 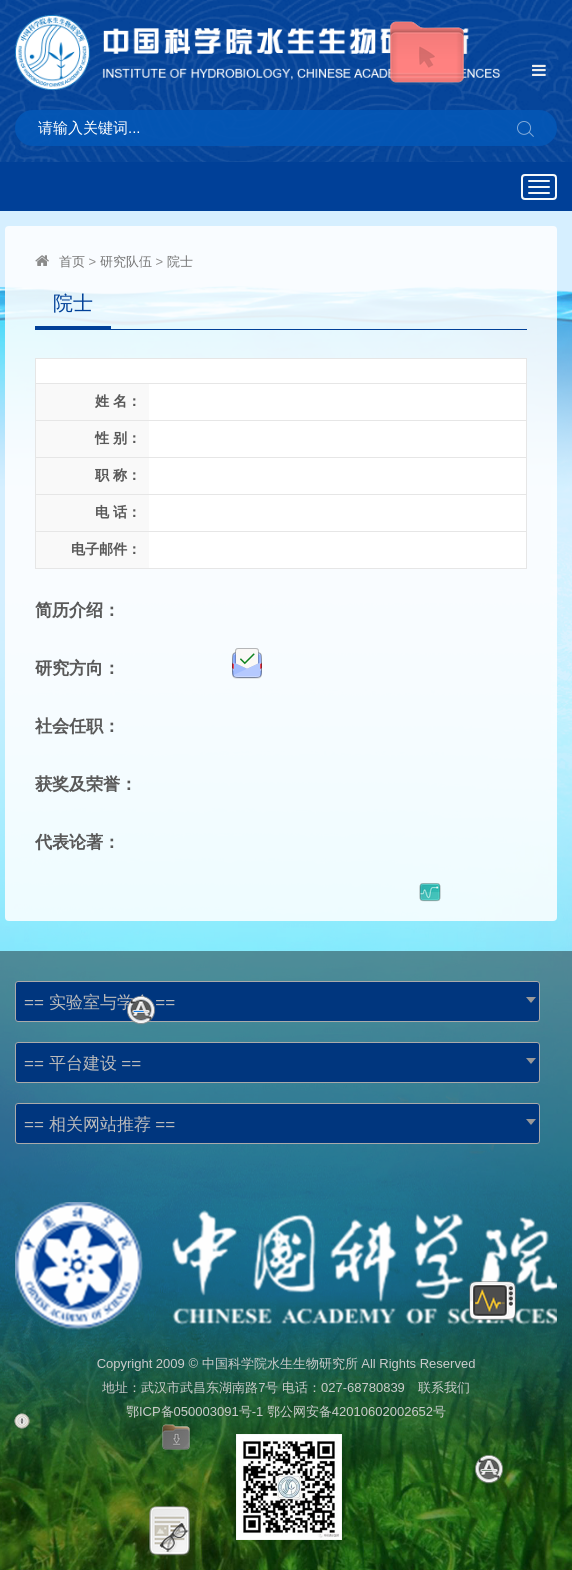 What do you see at coordinates (489, 1469) in the screenshot?
I see `open the software updater application` at bounding box center [489, 1469].